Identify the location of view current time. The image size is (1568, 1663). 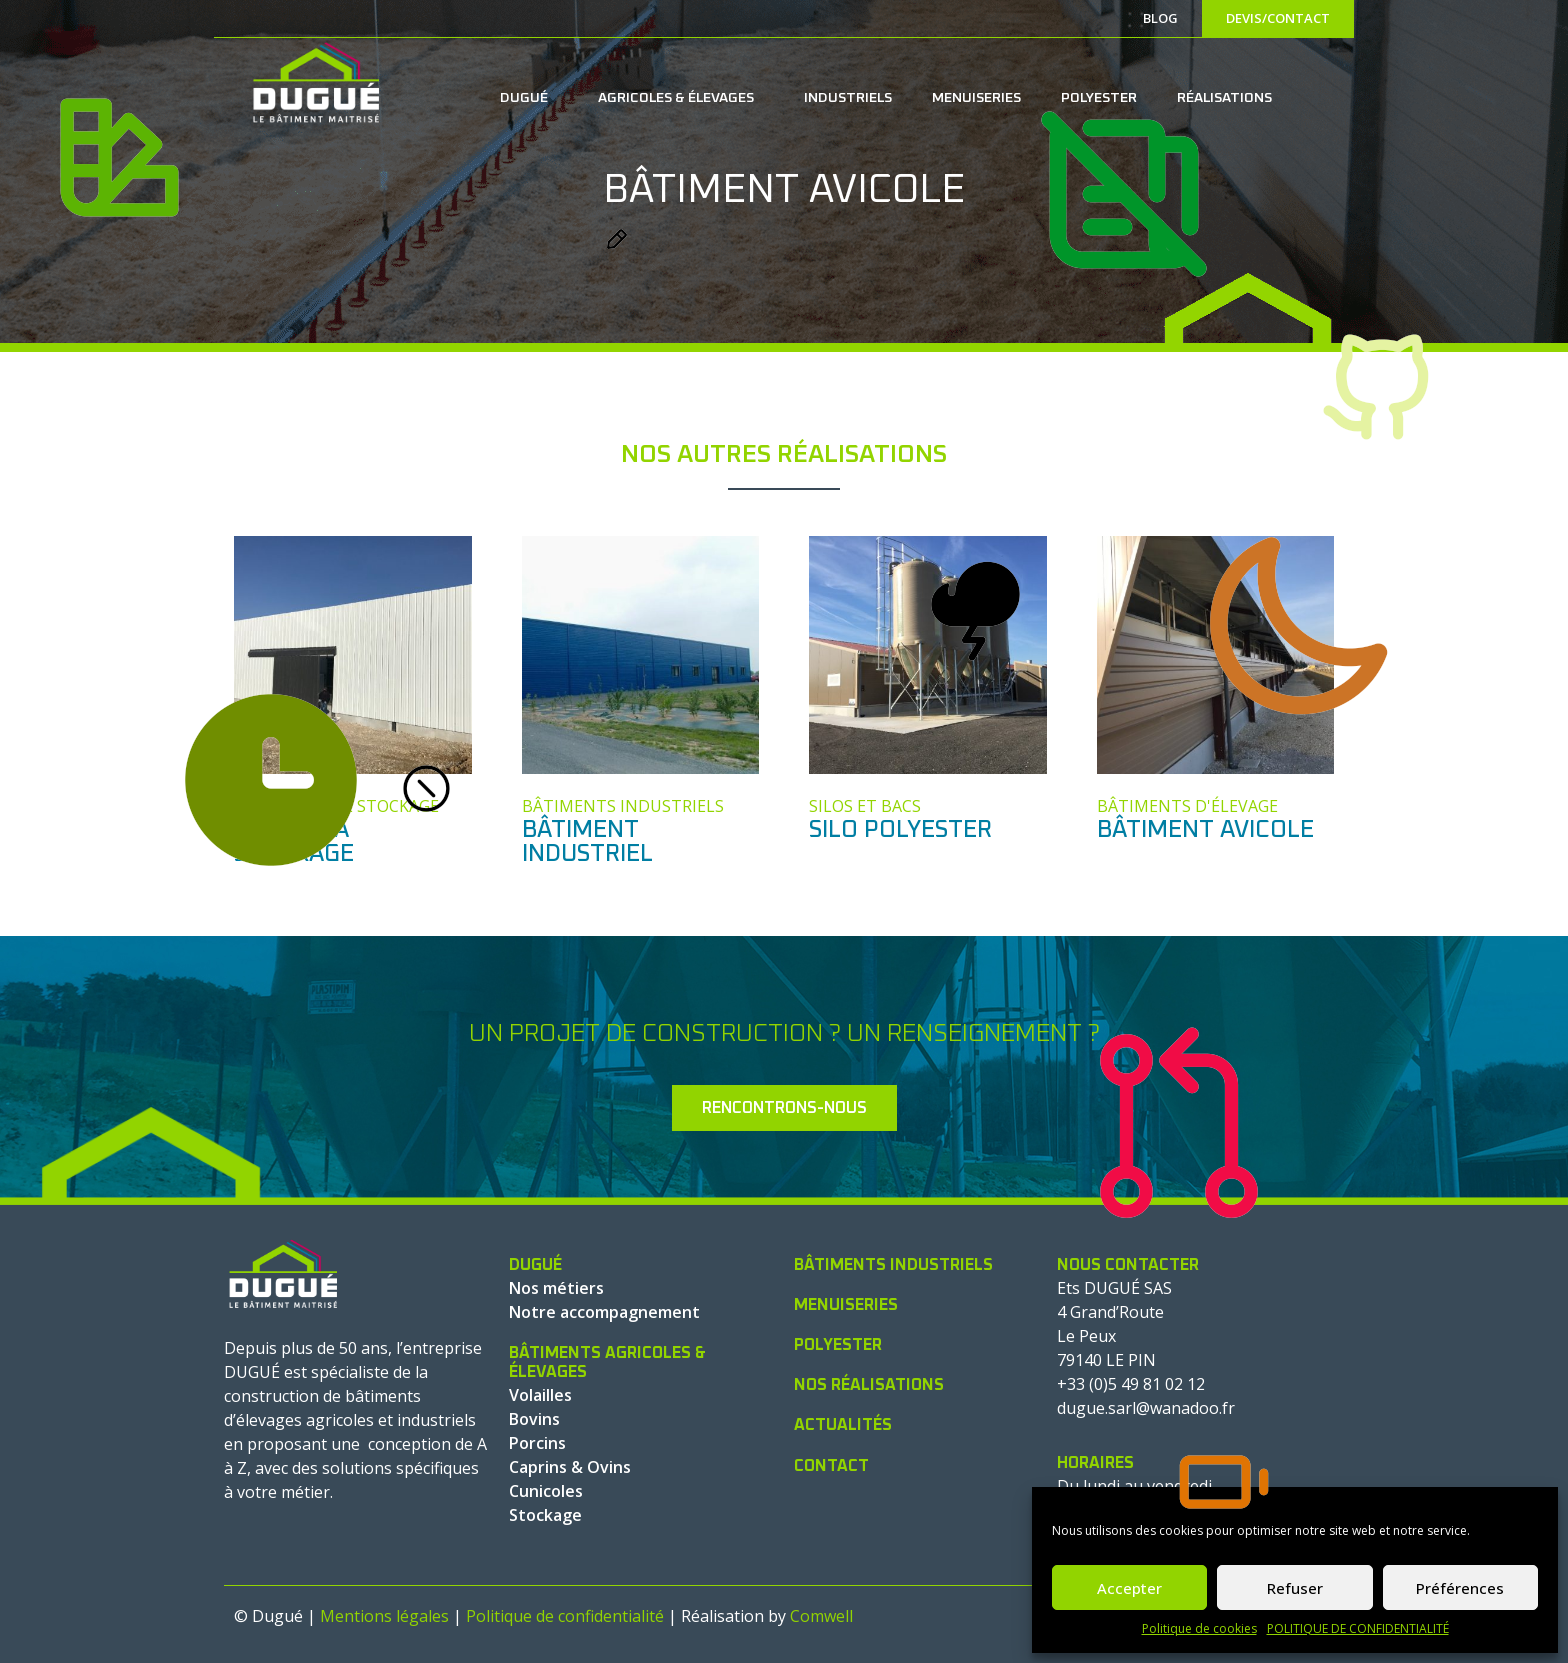
(271, 780).